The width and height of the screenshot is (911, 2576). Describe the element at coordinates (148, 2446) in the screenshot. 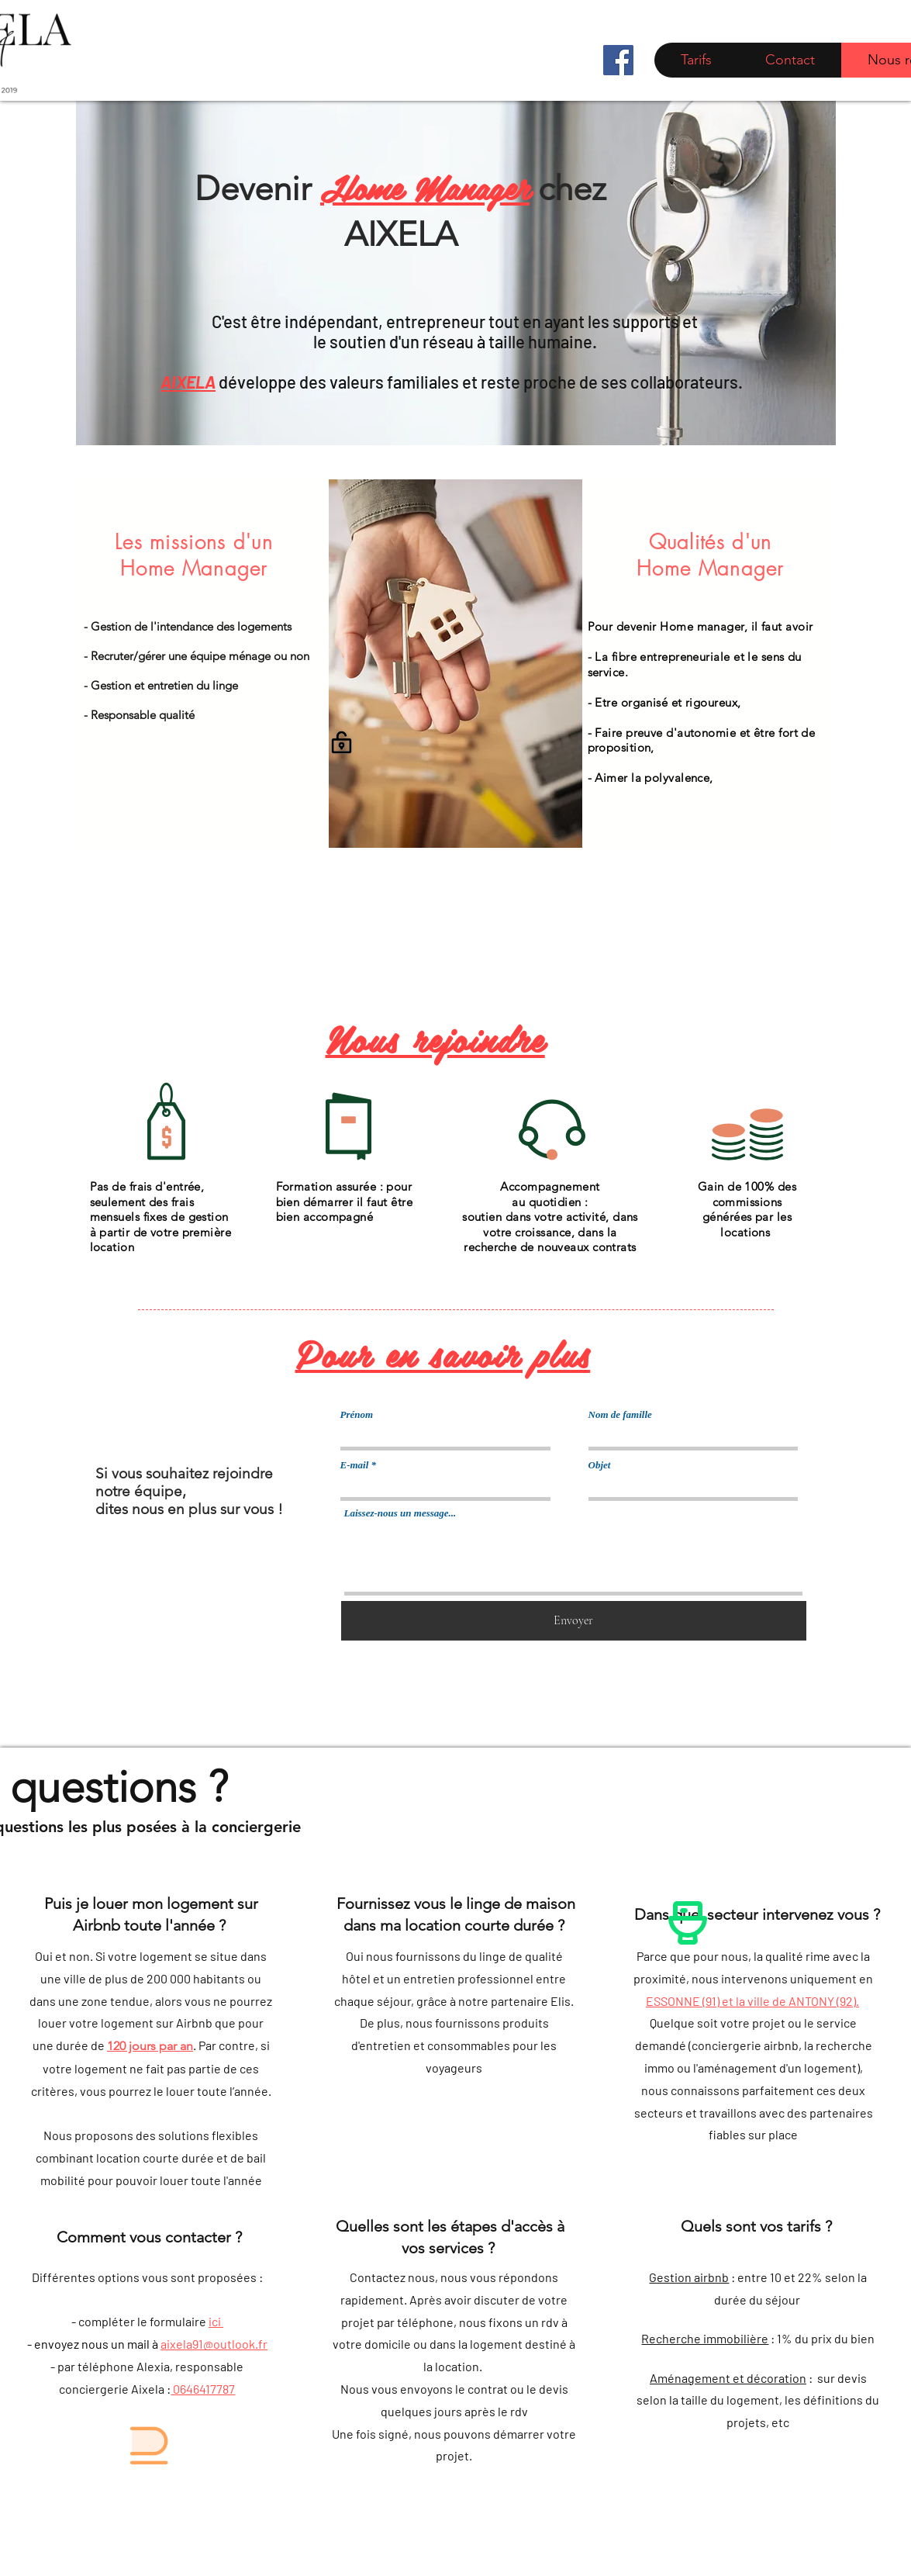

I see `represents a mathematical superset relationship` at that location.